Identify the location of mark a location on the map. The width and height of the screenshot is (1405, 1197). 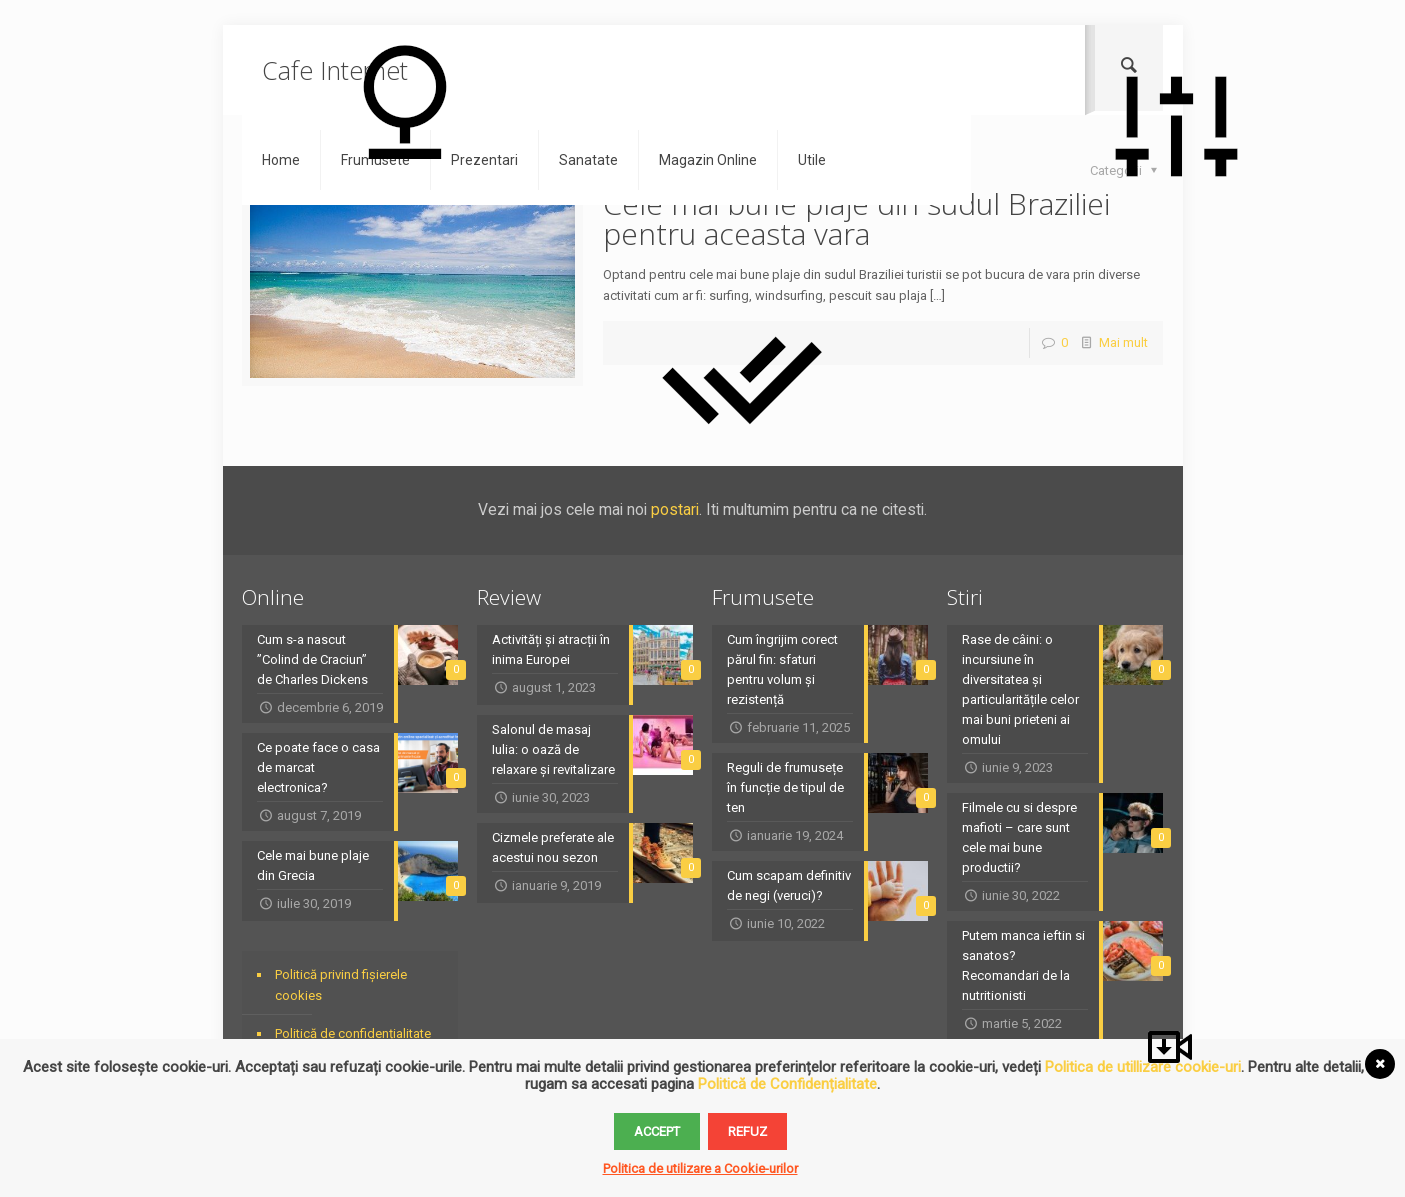
(405, 97).